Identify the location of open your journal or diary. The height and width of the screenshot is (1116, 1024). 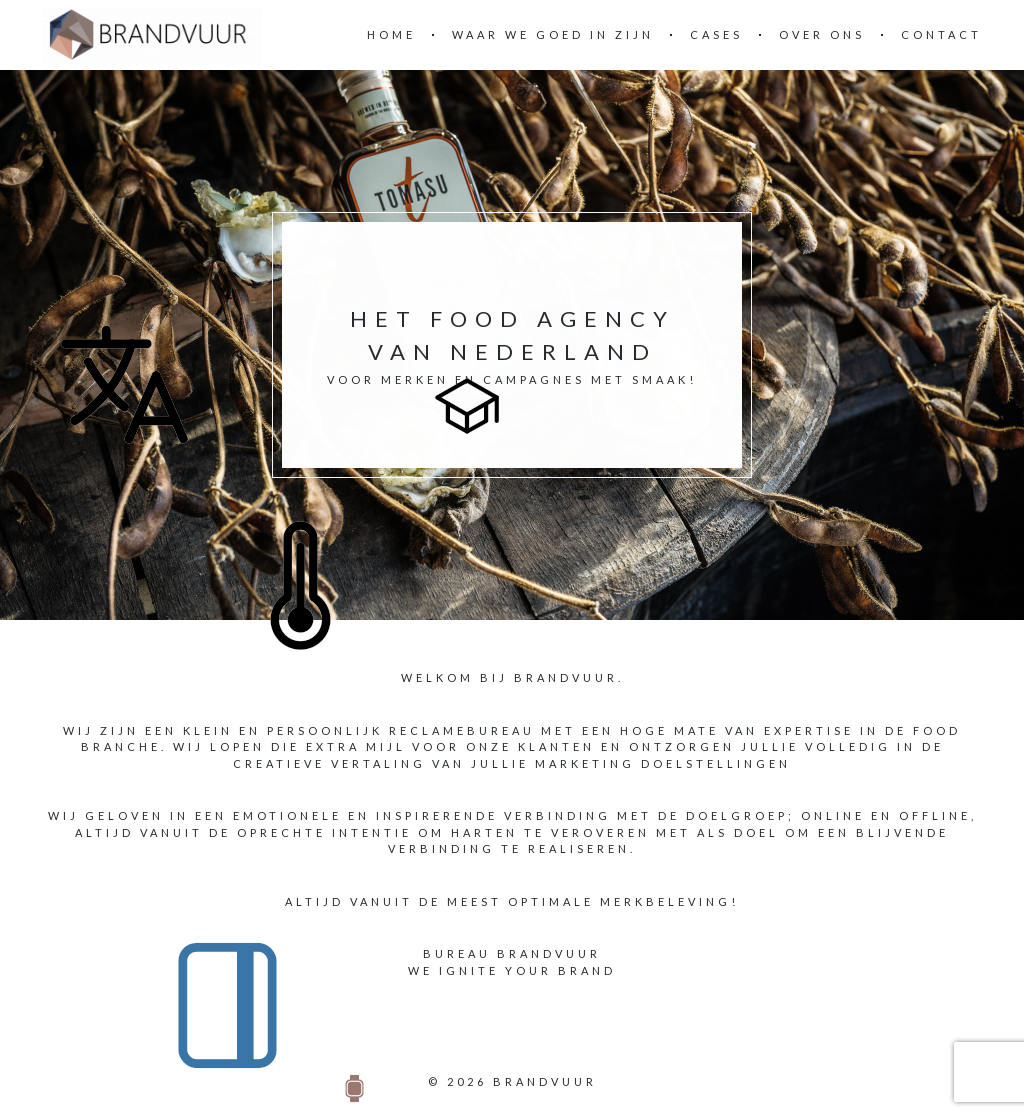
(227, 1005).